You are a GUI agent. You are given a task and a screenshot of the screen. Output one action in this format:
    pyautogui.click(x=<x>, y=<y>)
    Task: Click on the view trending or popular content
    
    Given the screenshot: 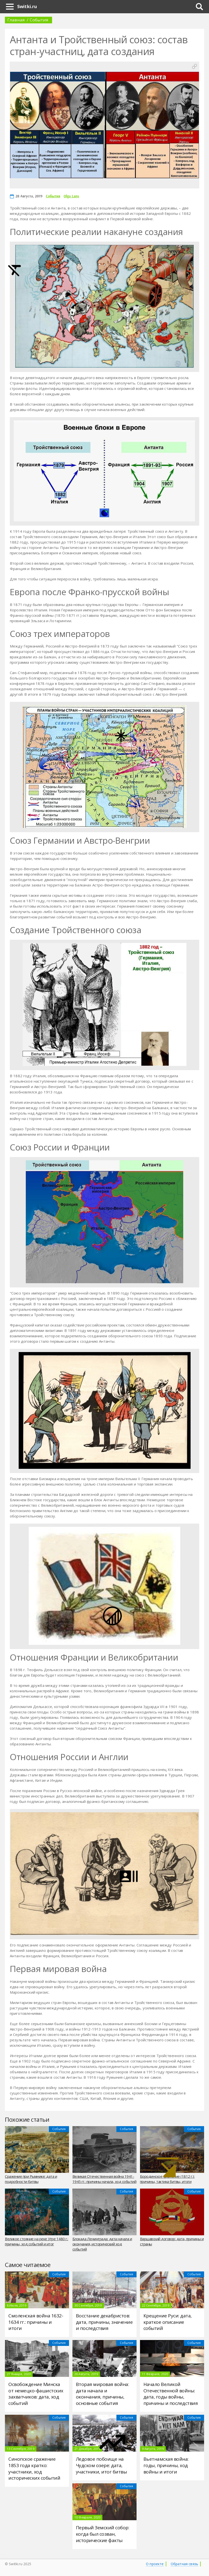 What is the action you would take?
    pyautogui.click(x=112, y=2442)
    